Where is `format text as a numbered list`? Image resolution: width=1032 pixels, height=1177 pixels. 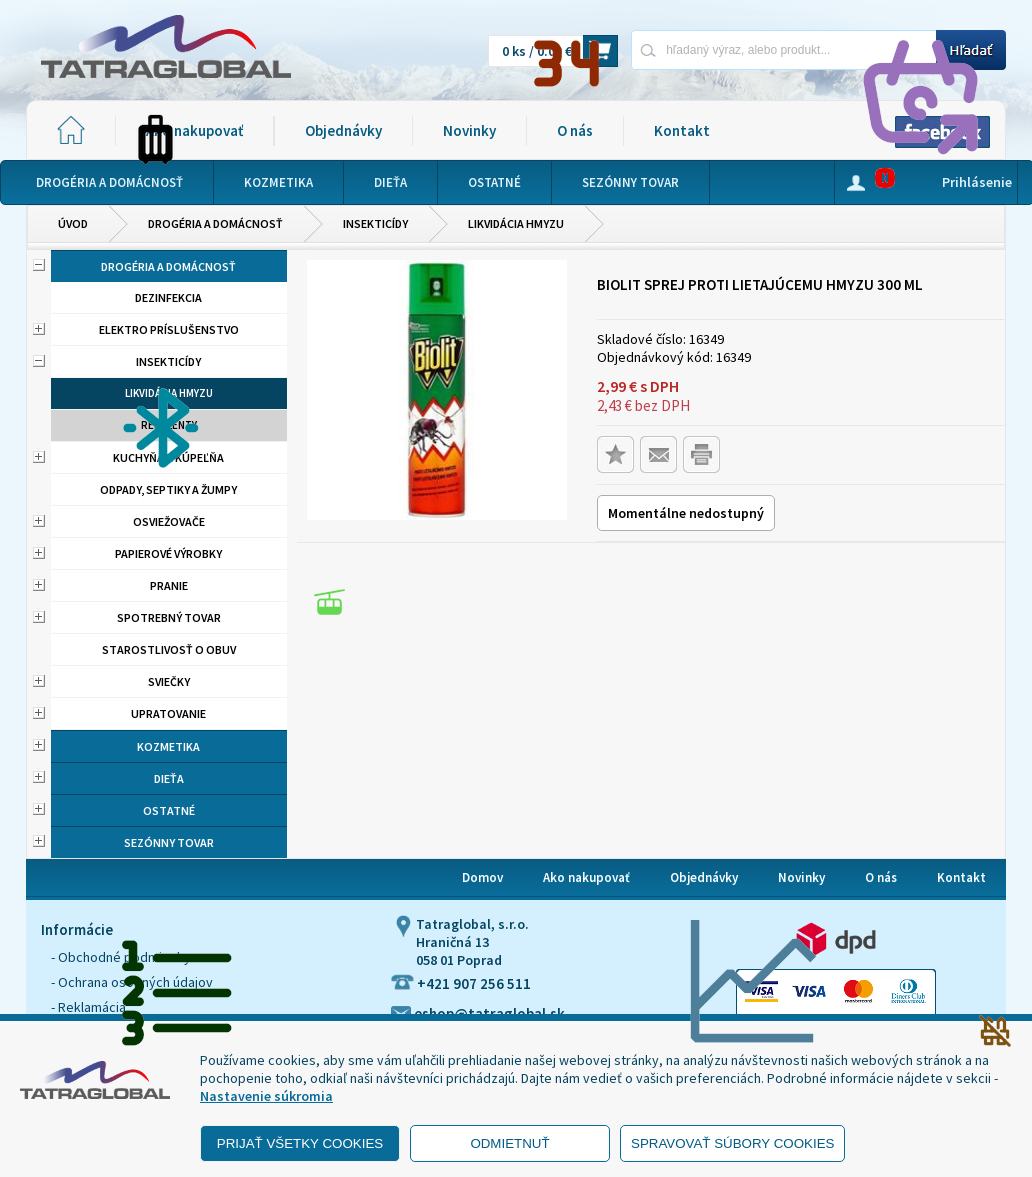
format text as a numbered list is located at coordinates (179, 993).